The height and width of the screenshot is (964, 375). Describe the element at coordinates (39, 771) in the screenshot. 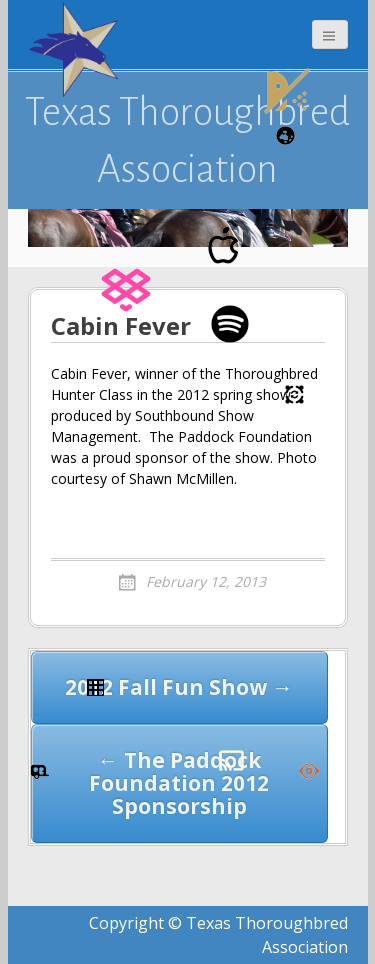

I see `browse caravan or RV rental options` at that location.